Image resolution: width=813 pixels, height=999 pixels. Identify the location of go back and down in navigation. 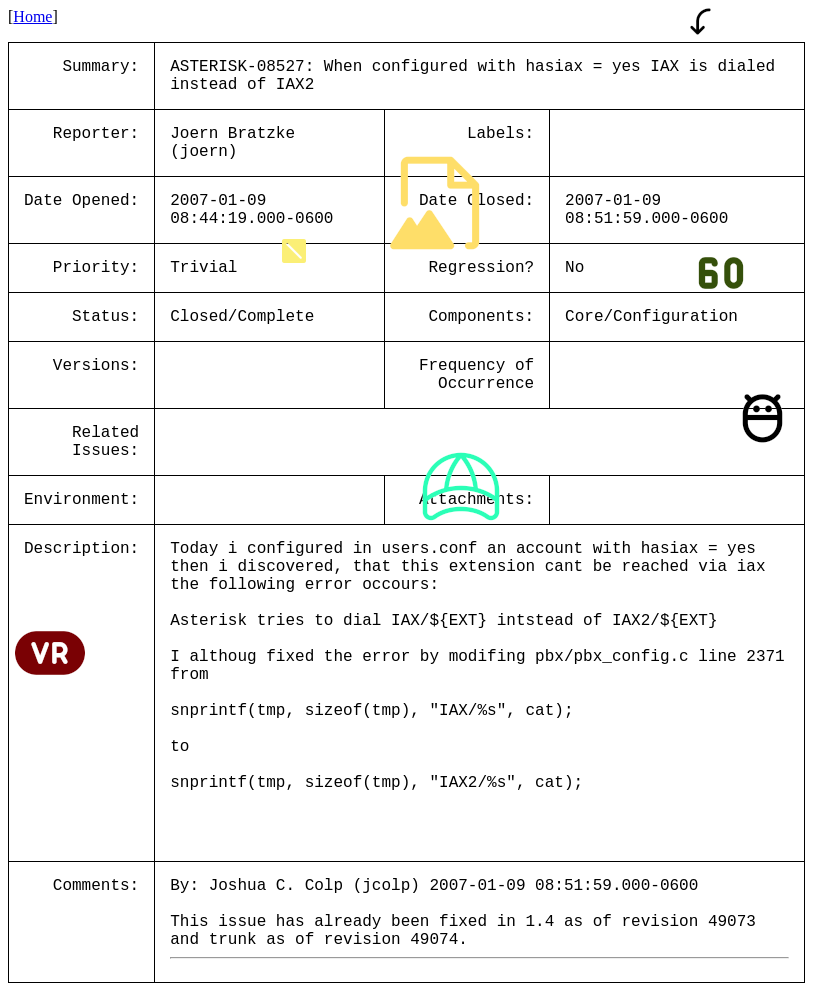
(700, 21).